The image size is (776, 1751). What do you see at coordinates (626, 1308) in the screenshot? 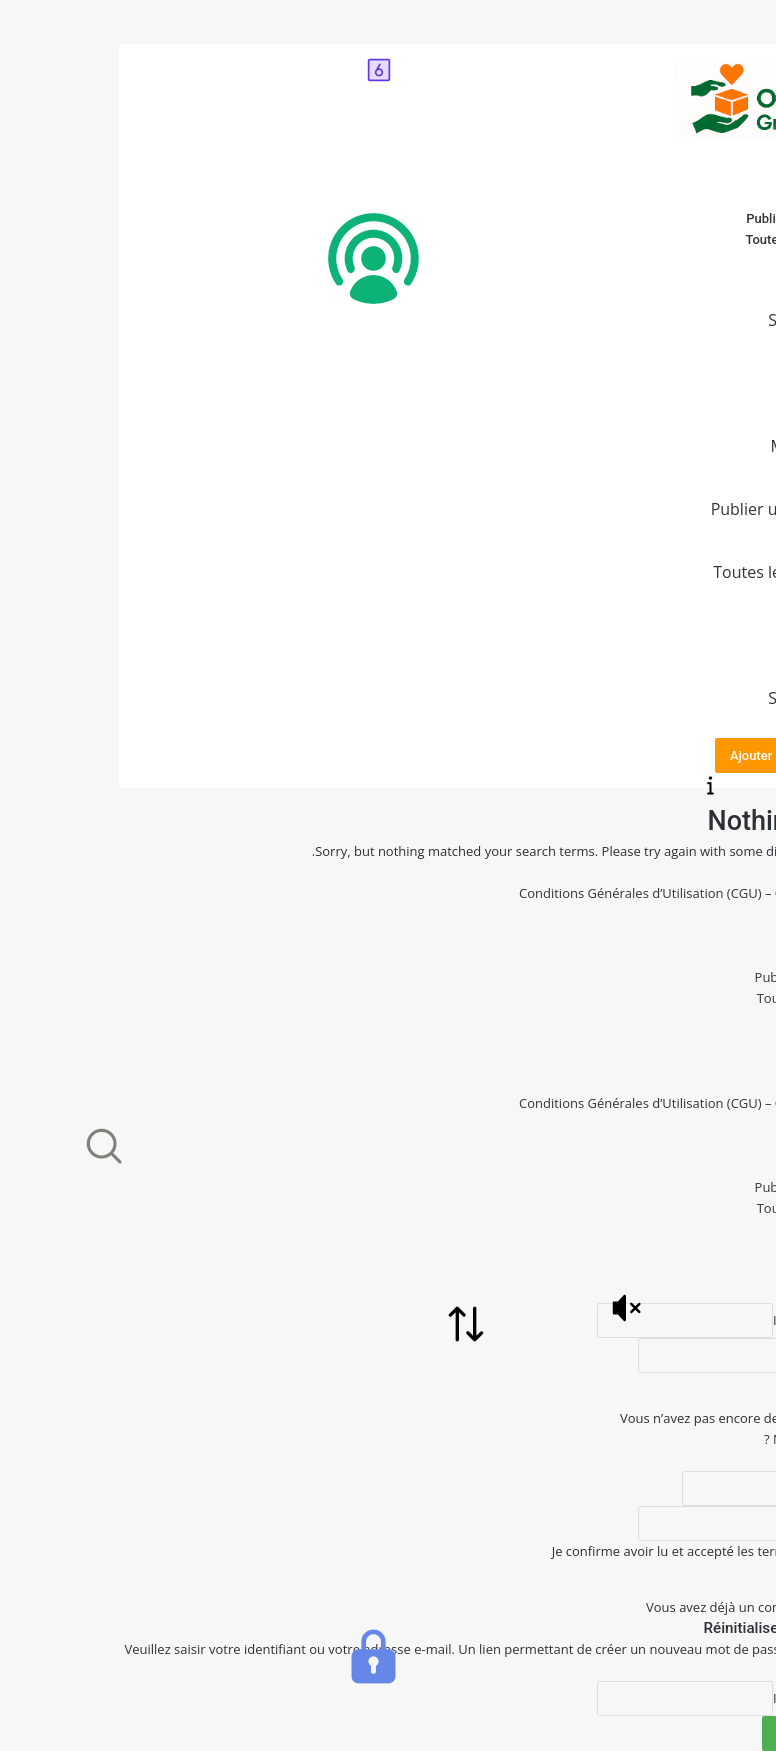
I see `mute audio or sound output` at bounding box center [626, 1308].